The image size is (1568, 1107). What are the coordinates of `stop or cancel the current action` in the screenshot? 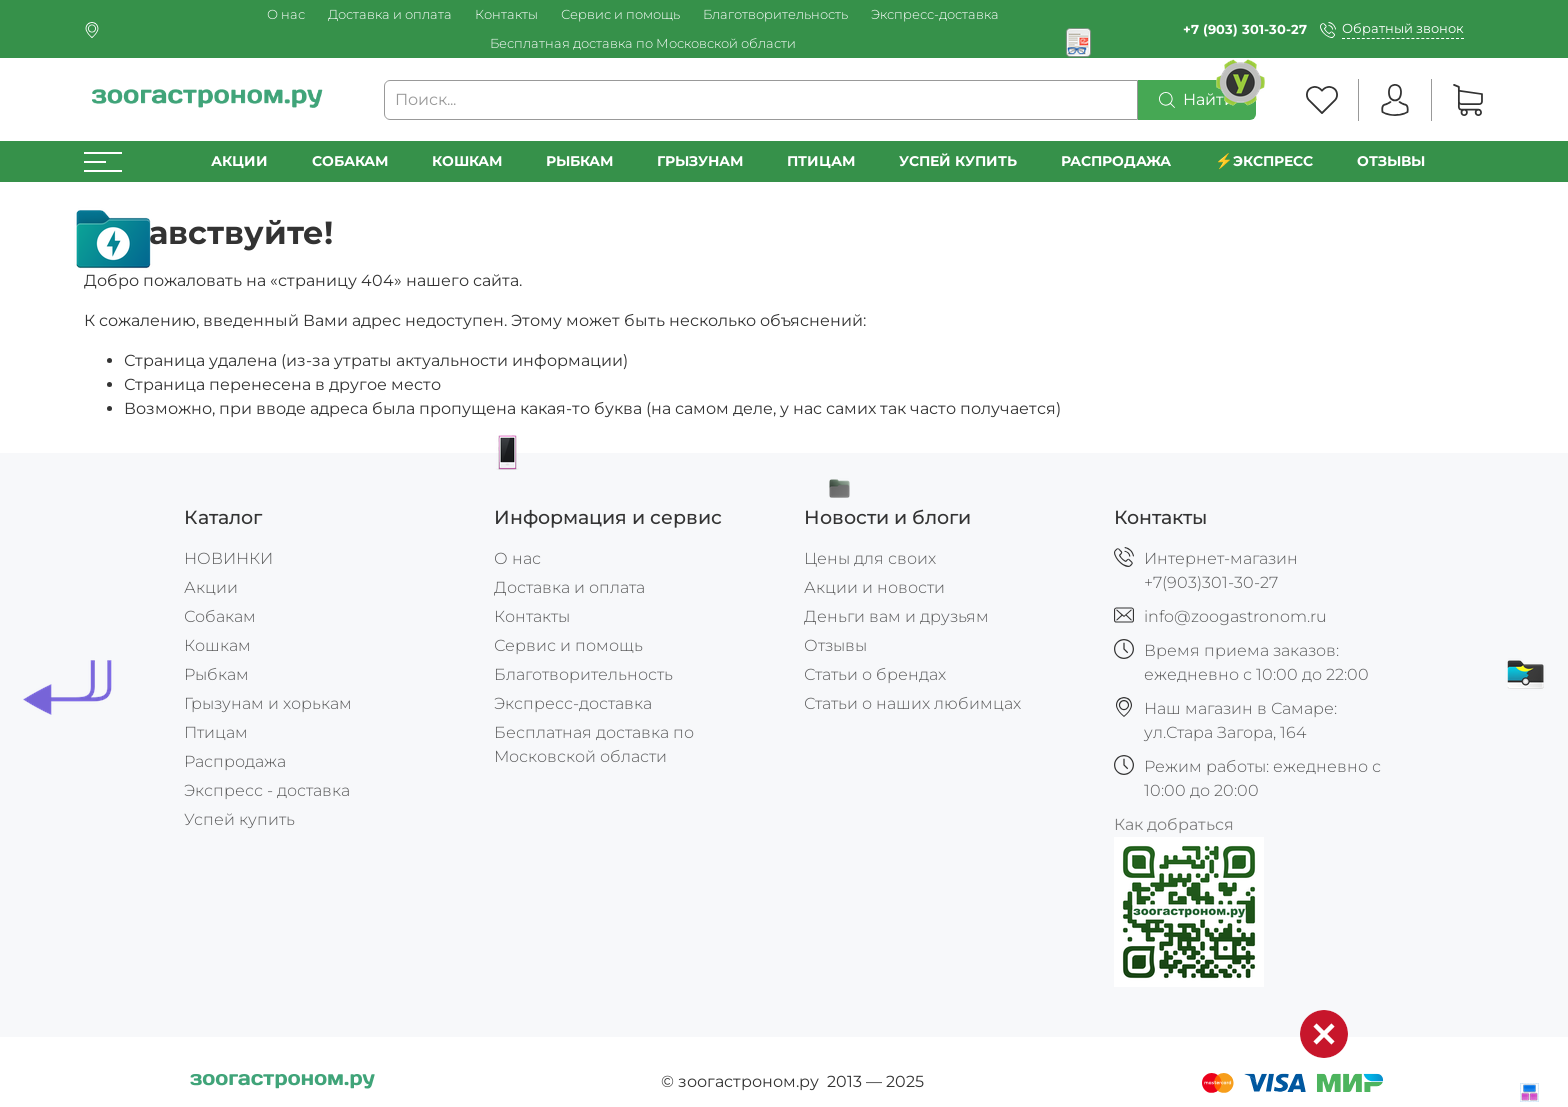 It's located at (1324, 1034).